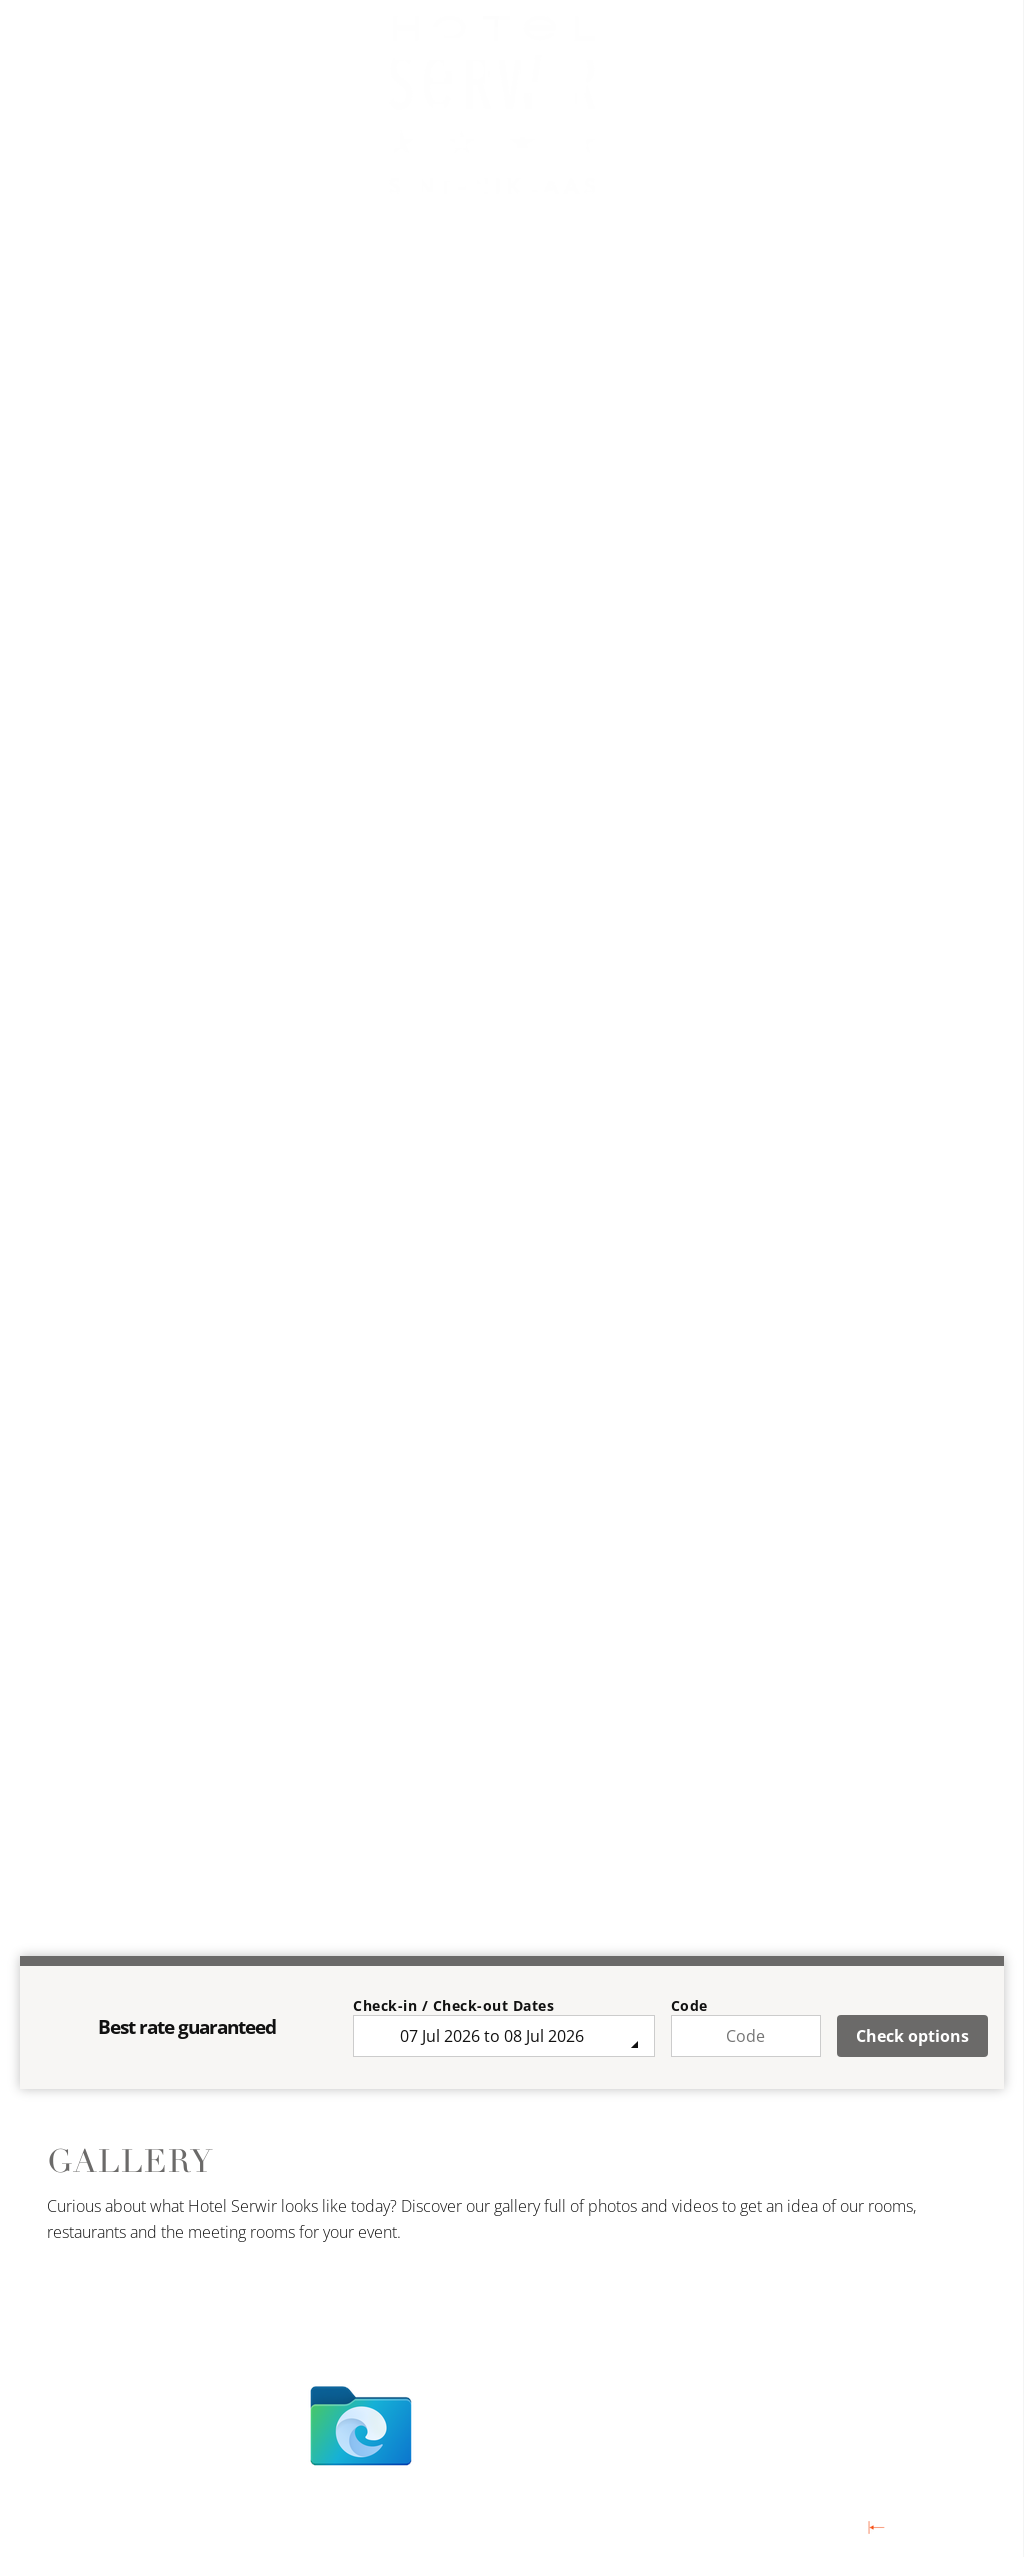 The image size is (1024, 2557). Describe the element at coordinates (876, 2527) in the screenshot. I see `go to the first item in a list or sequence` at that location.